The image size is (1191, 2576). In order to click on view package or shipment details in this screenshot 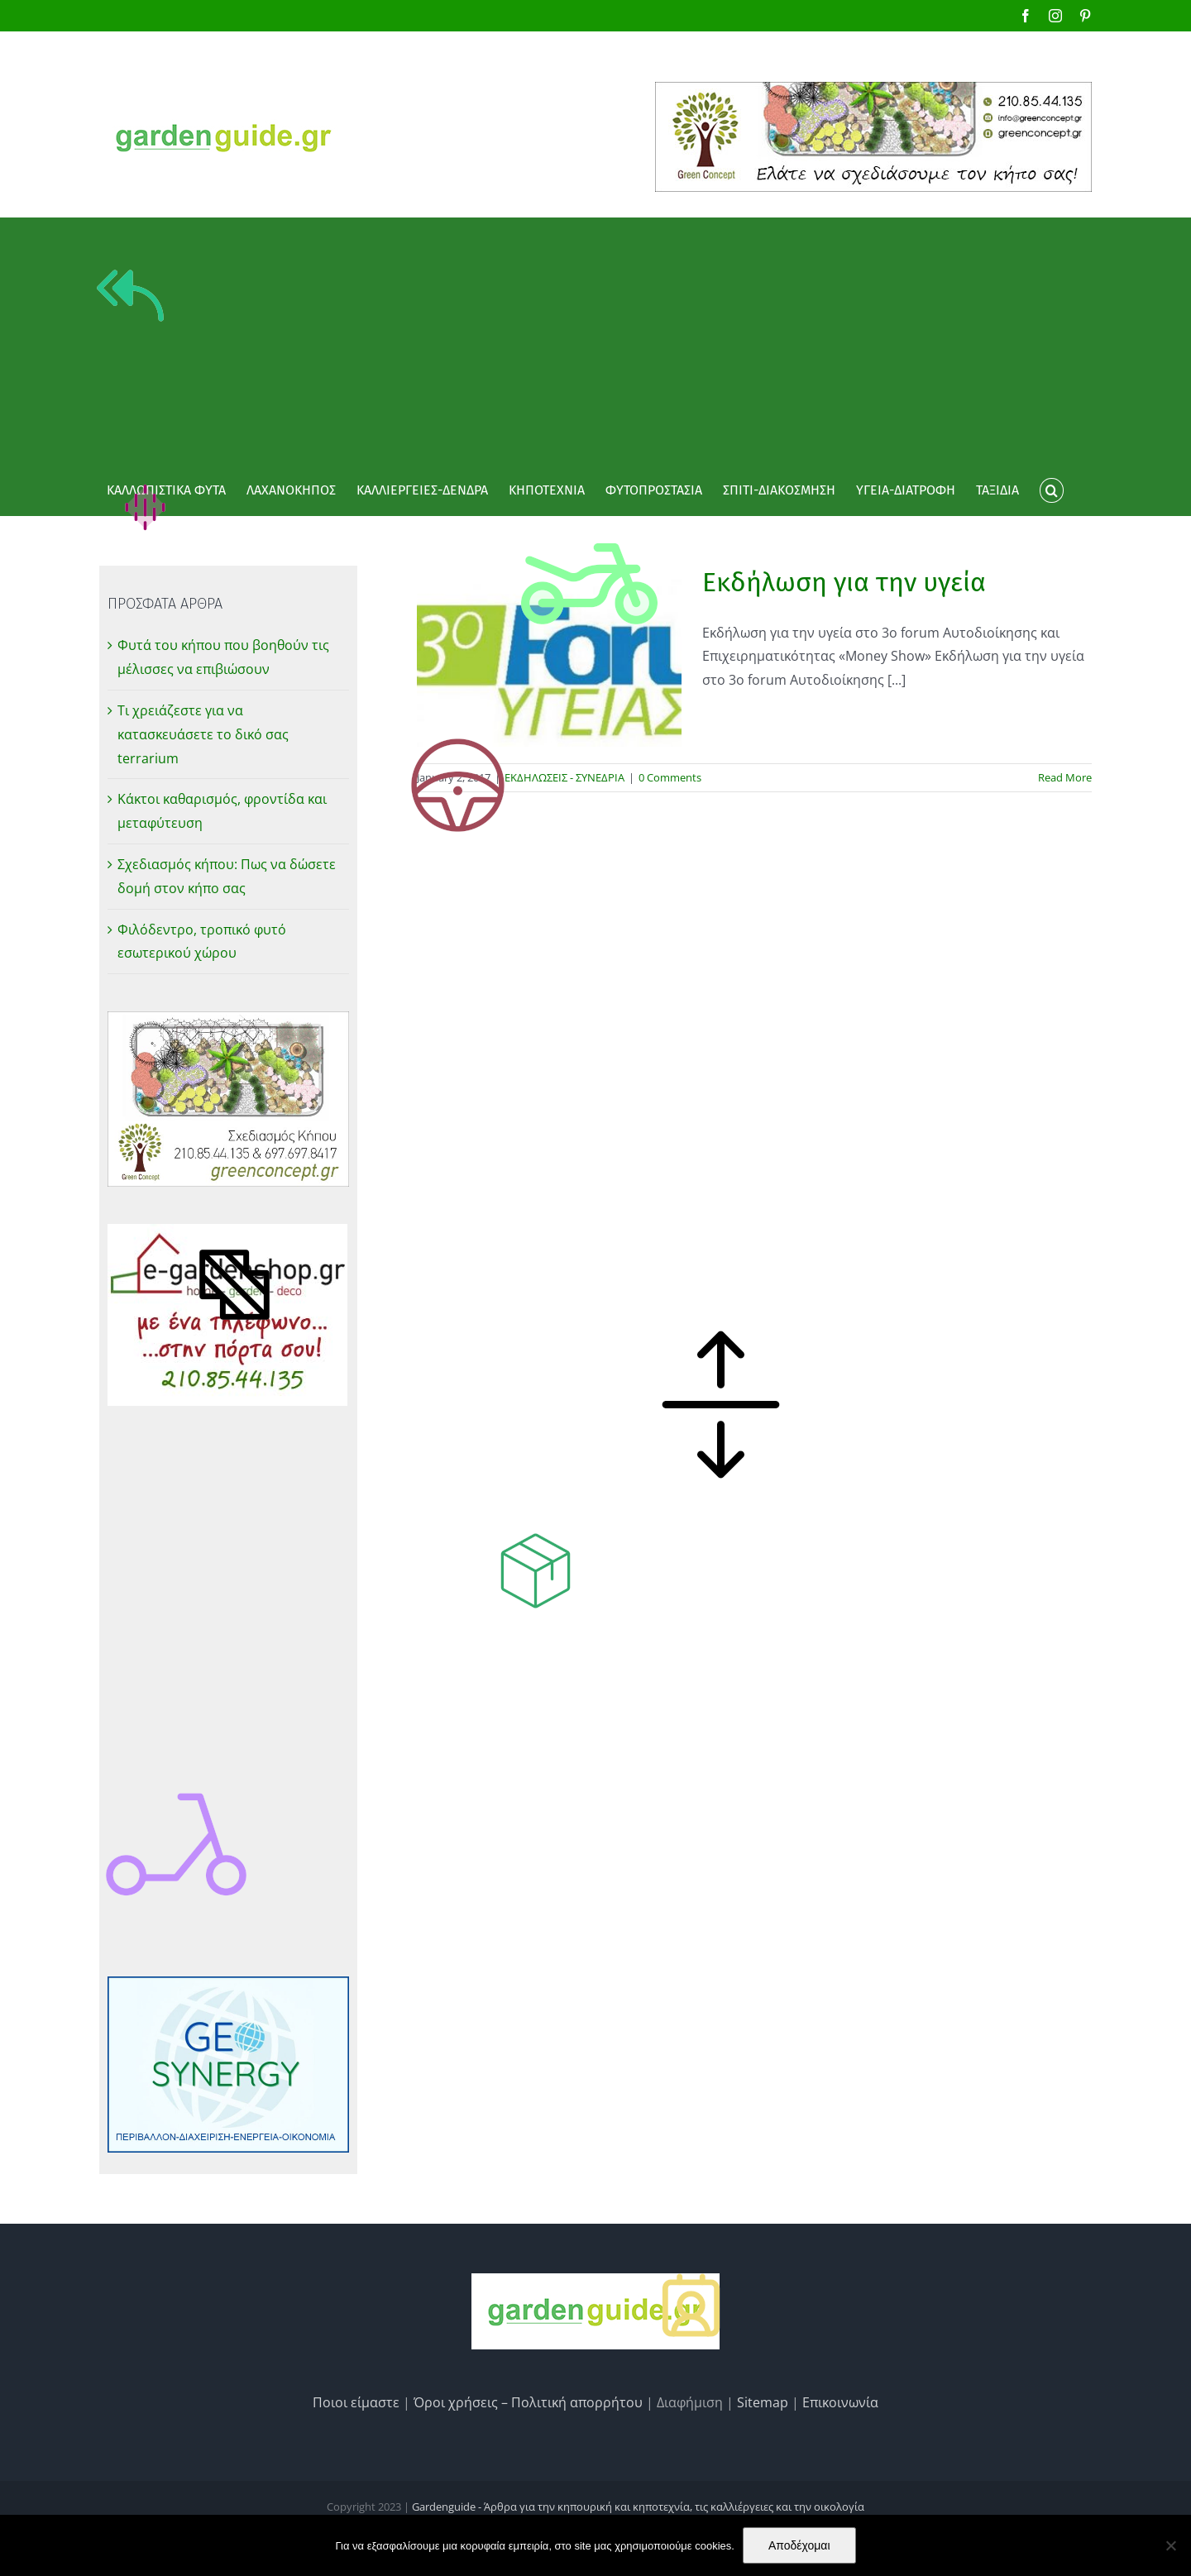, I will do `click(535, 1570)`.